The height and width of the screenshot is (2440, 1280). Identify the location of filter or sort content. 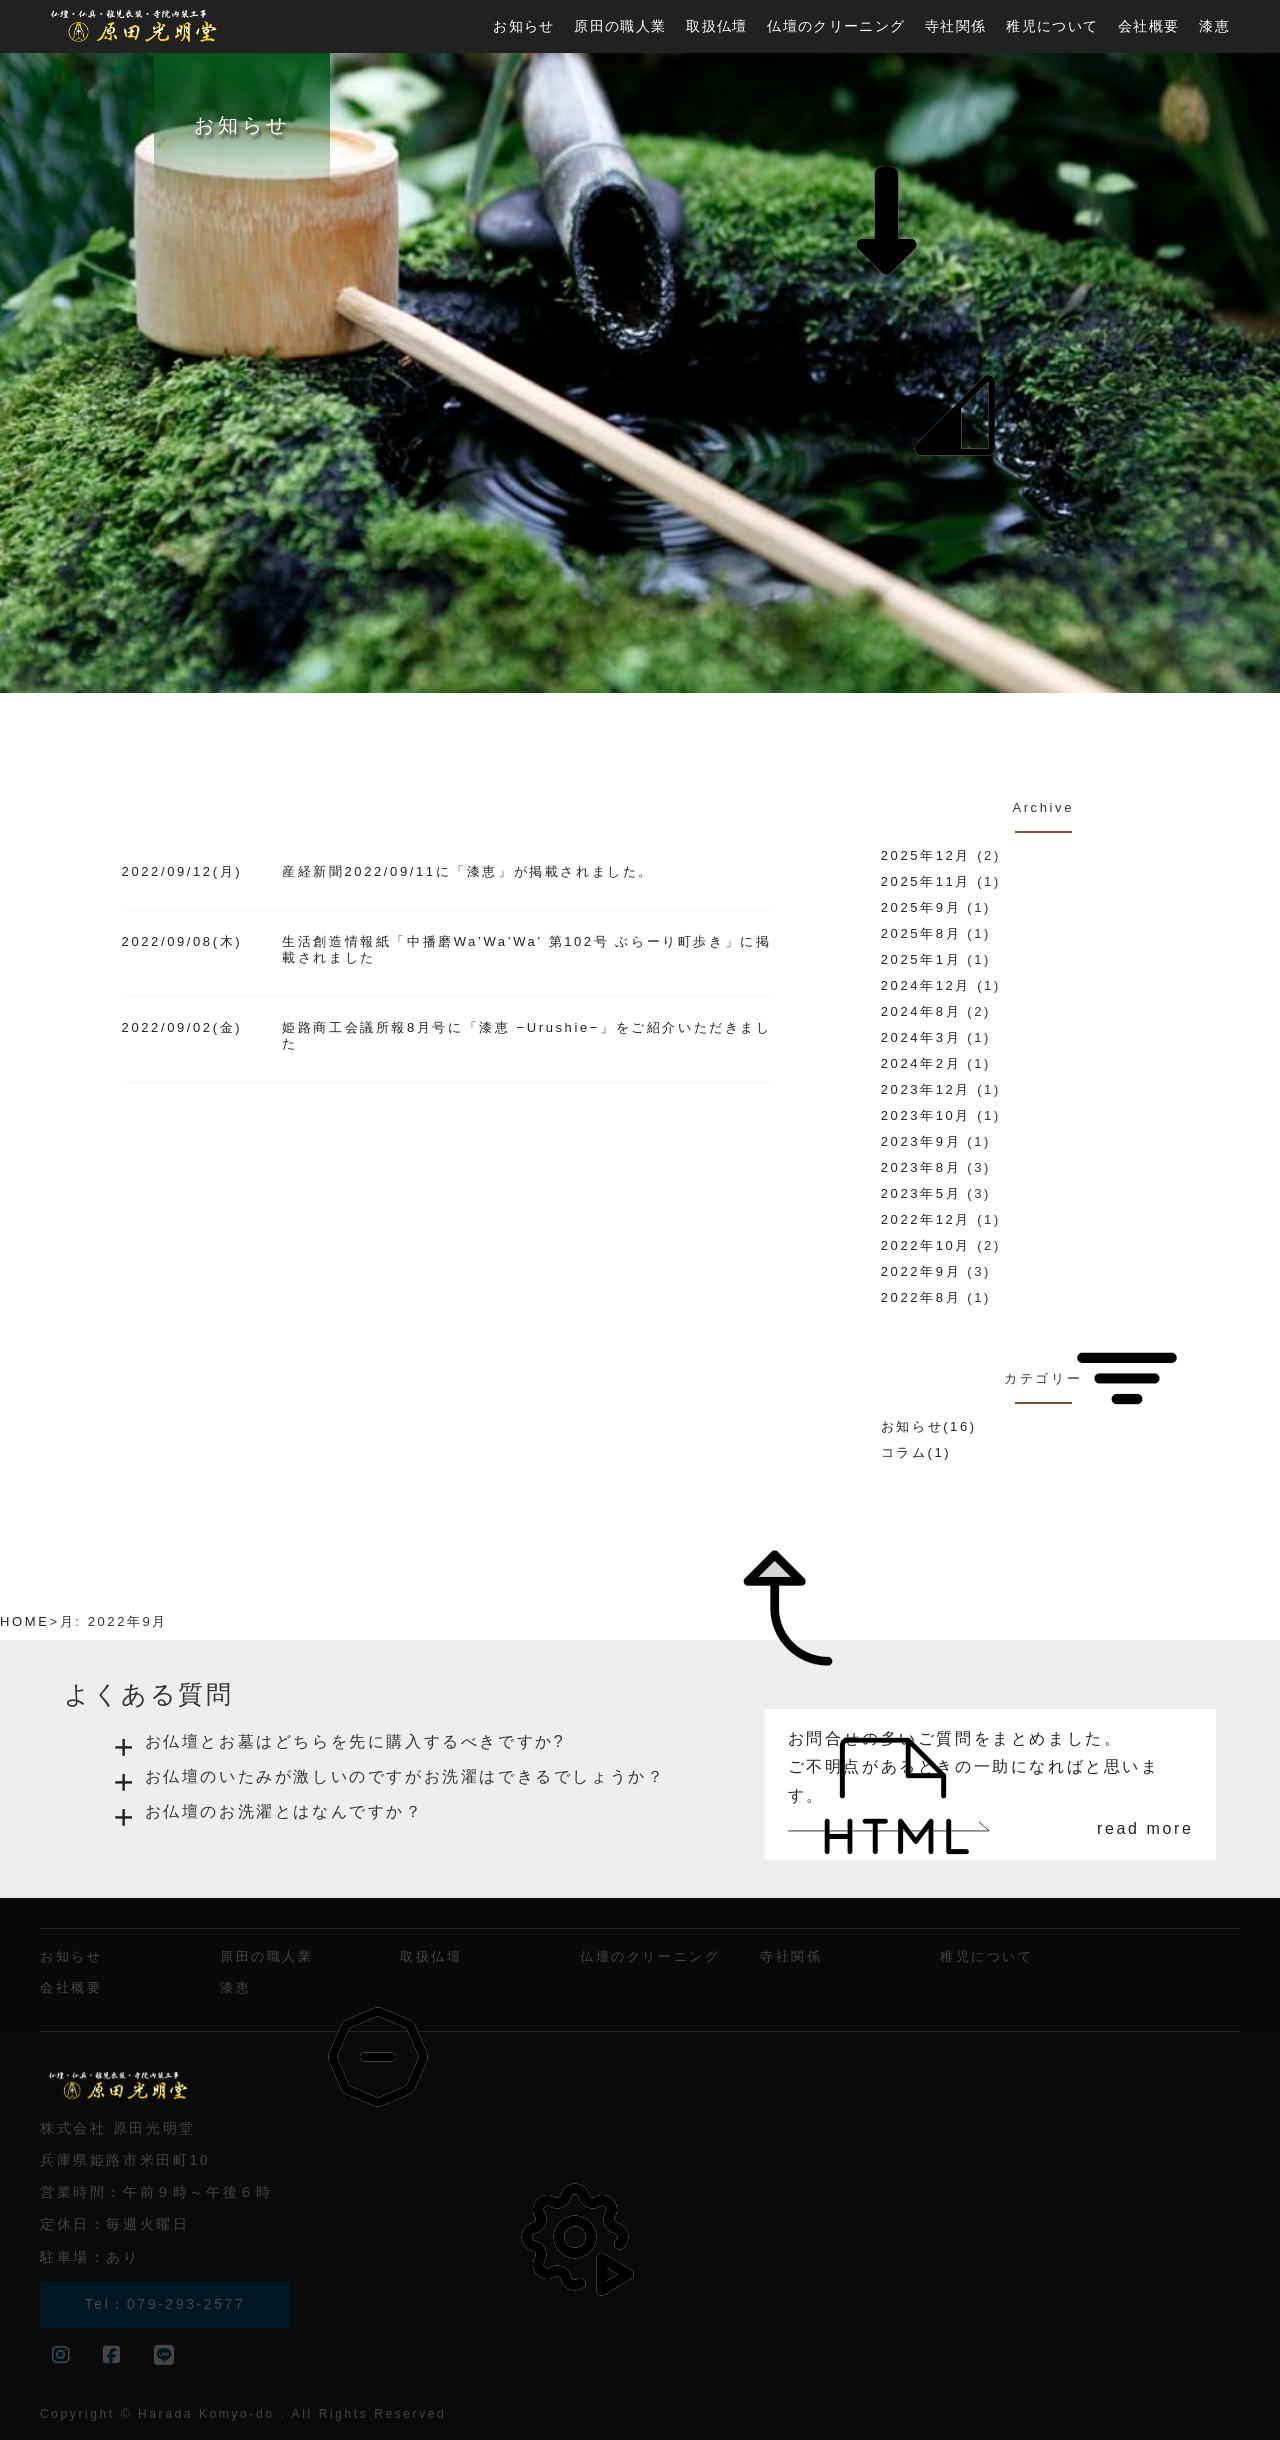
(1127, 1375).